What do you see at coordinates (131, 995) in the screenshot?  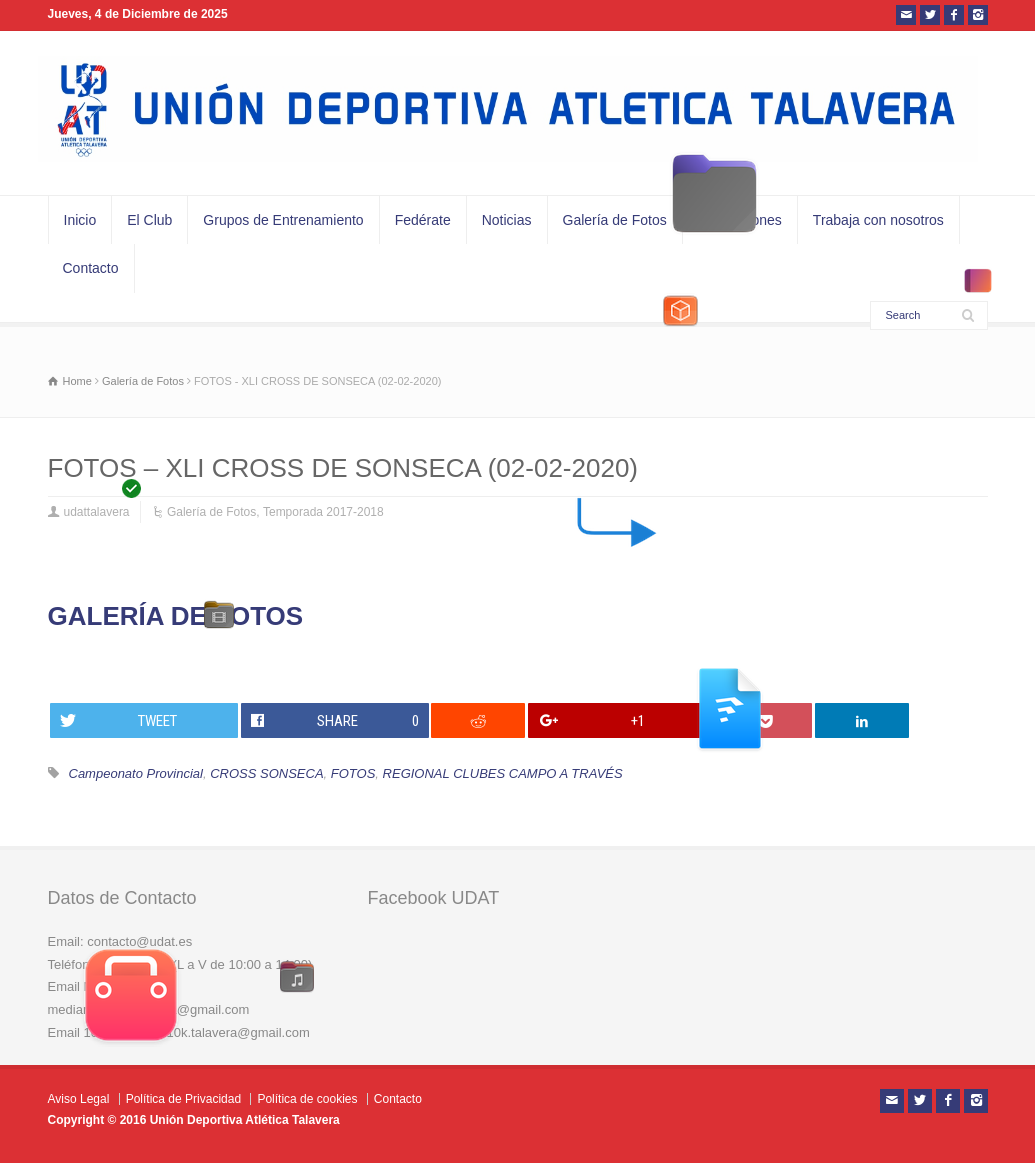 I see `access system utilities and tools` at bounding box center [131, 995].